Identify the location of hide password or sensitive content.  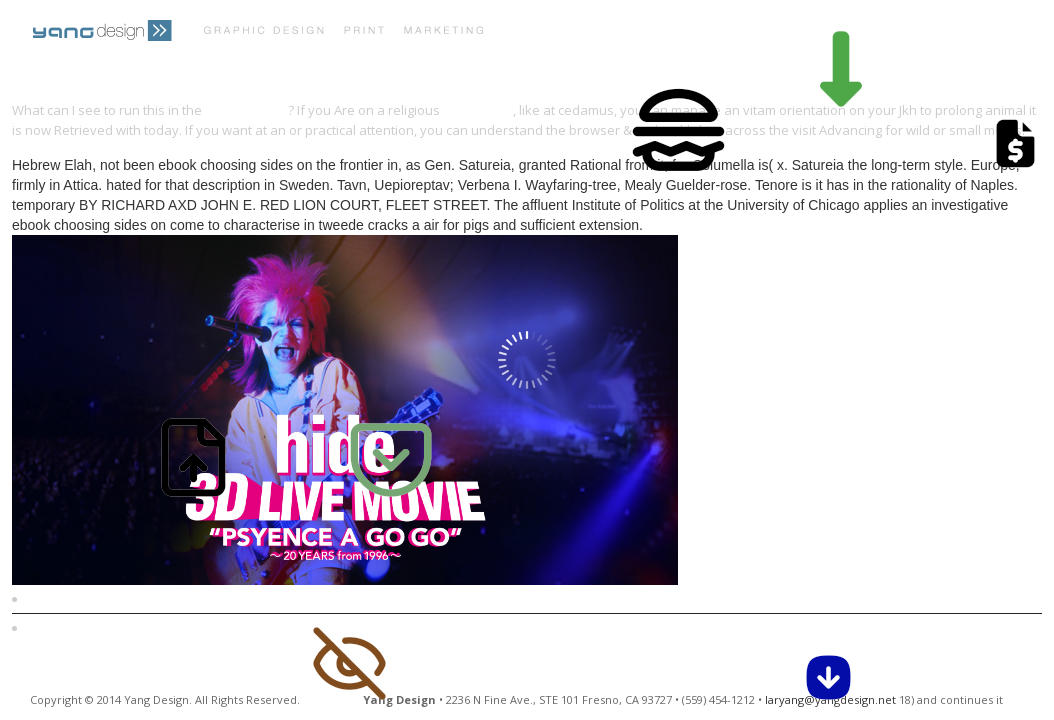
(349, 663).